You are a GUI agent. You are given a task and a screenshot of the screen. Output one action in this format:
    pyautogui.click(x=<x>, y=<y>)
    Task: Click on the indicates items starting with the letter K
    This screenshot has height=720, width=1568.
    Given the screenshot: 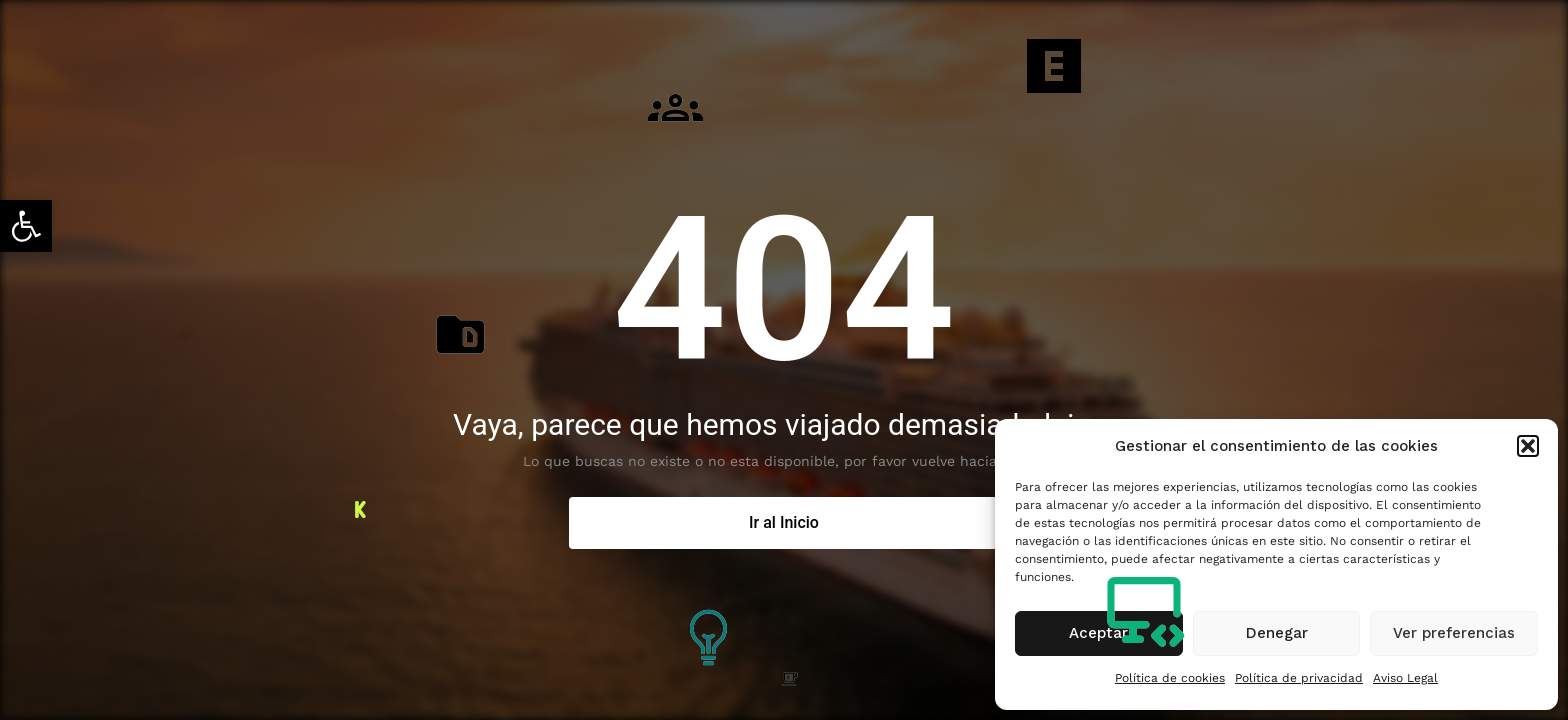 What is the action you would take?
    pyautogui.click(x=359, y=509)
    